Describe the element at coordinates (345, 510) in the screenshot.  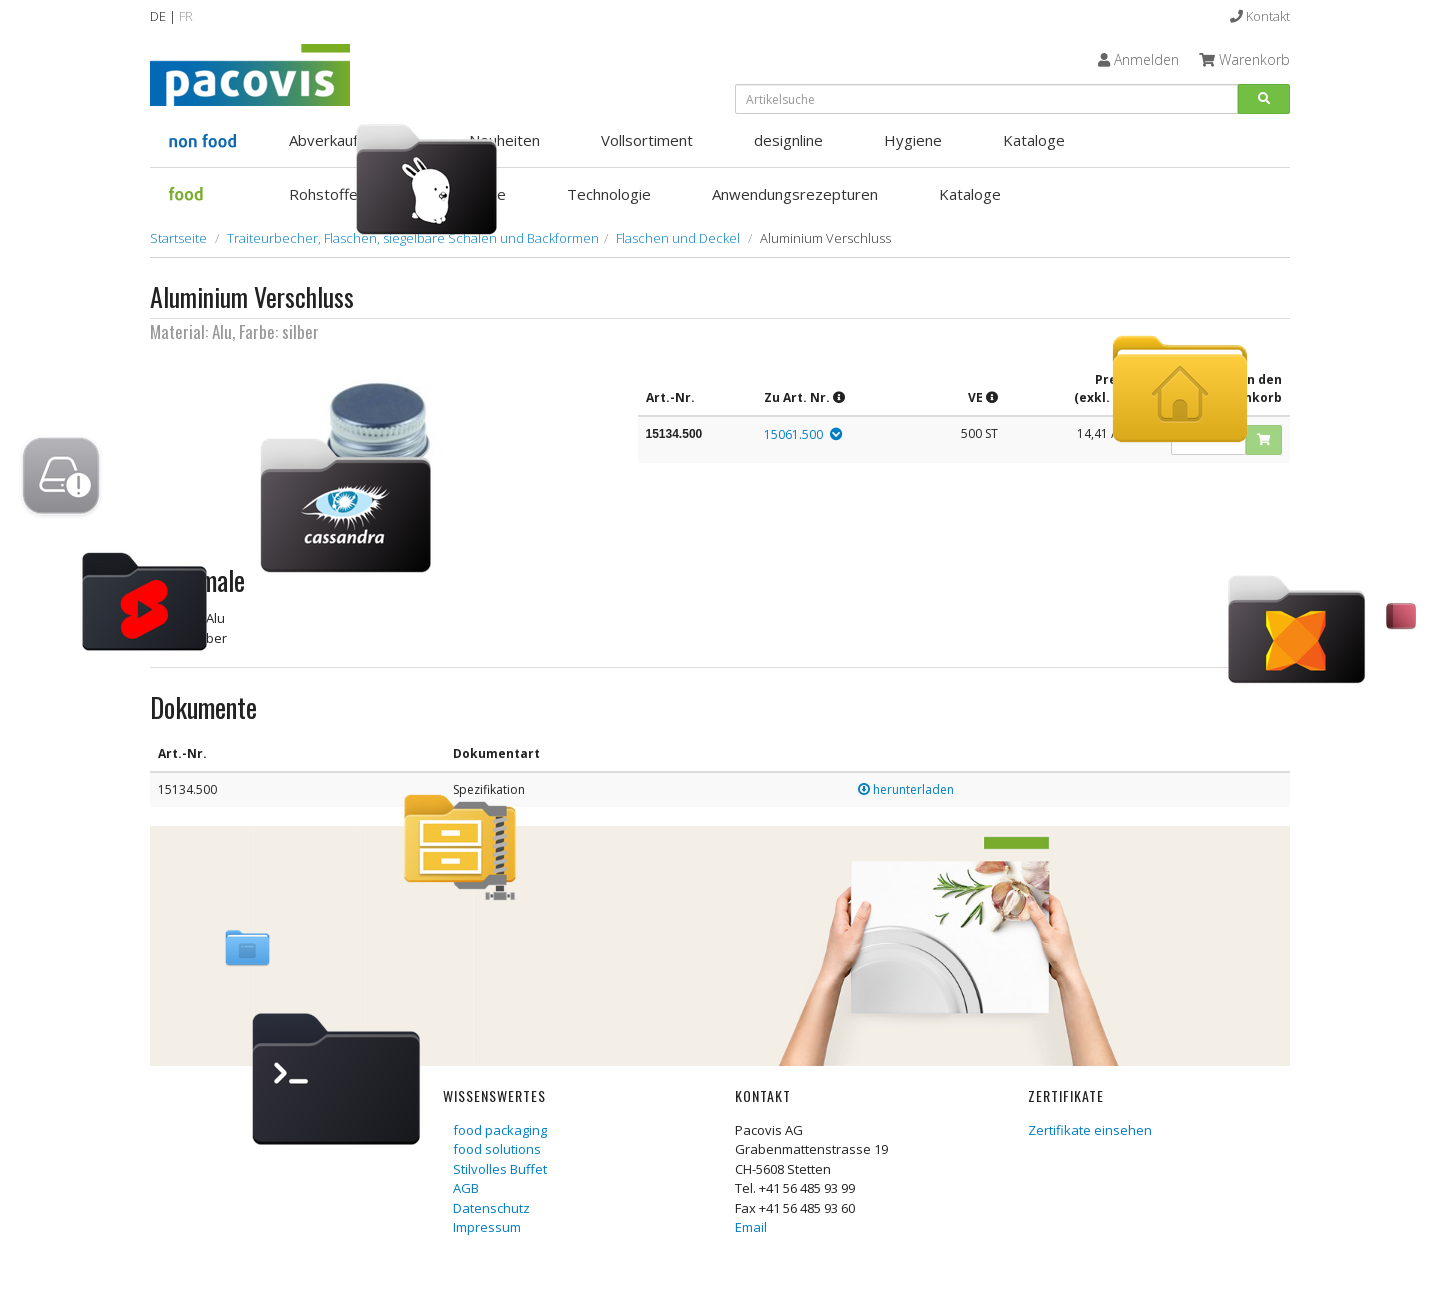
I see `open Cassandra database project folder` at that location.